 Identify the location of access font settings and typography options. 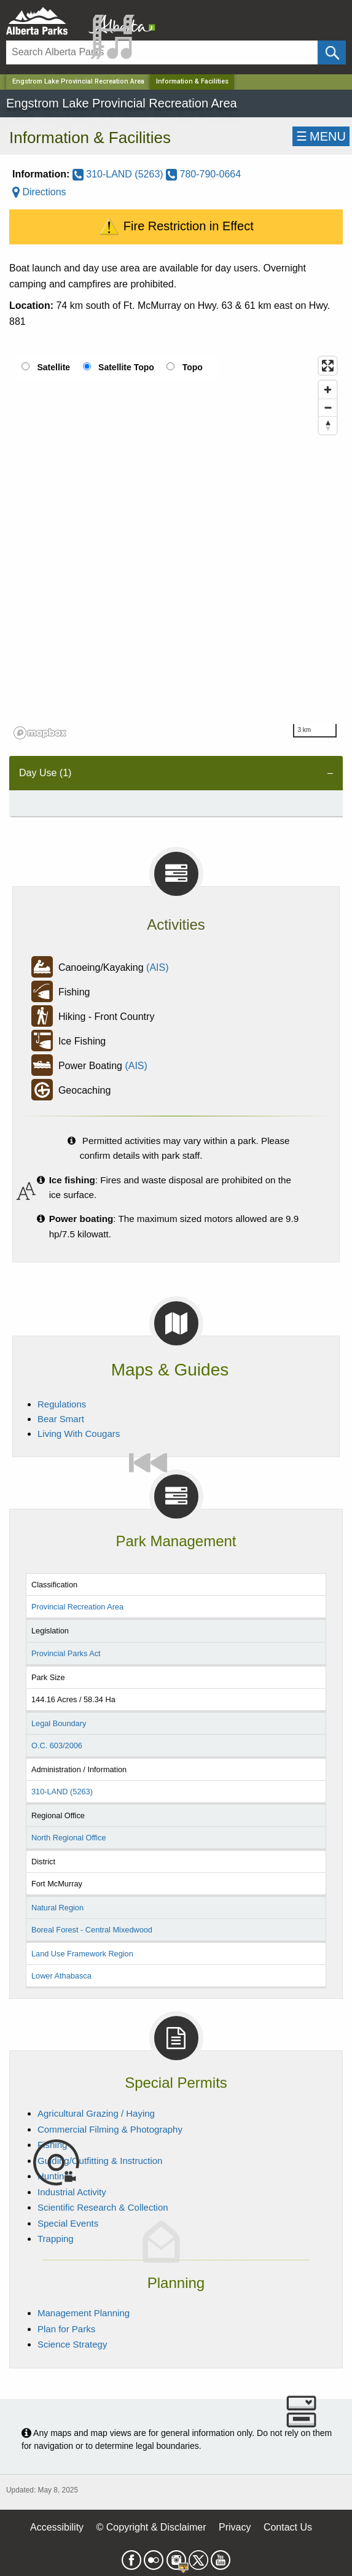
(26, 1191).